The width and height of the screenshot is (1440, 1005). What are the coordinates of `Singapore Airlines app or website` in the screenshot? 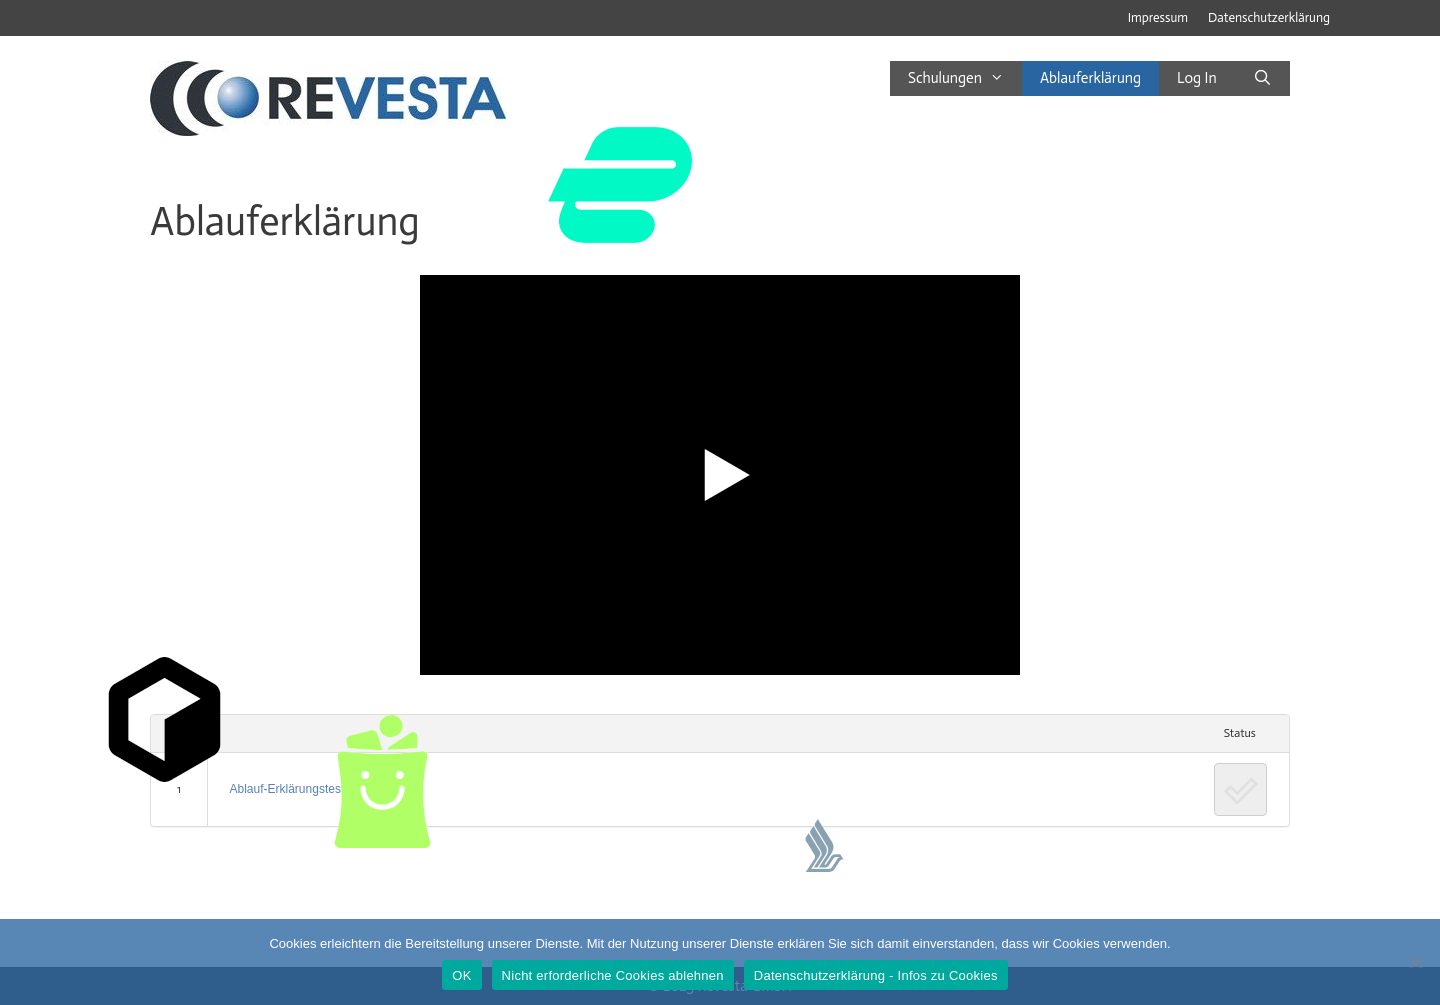 It's located at (824, 845).